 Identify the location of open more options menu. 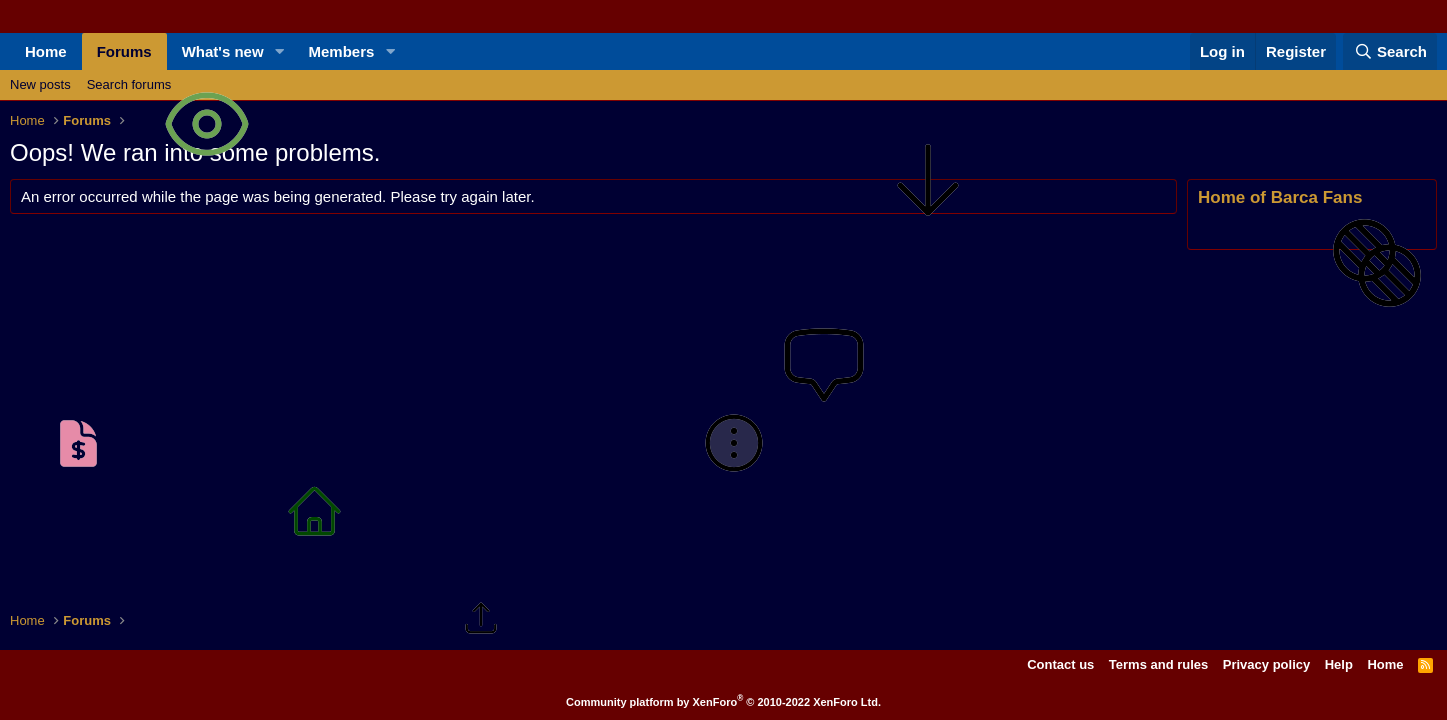
(734, 443).